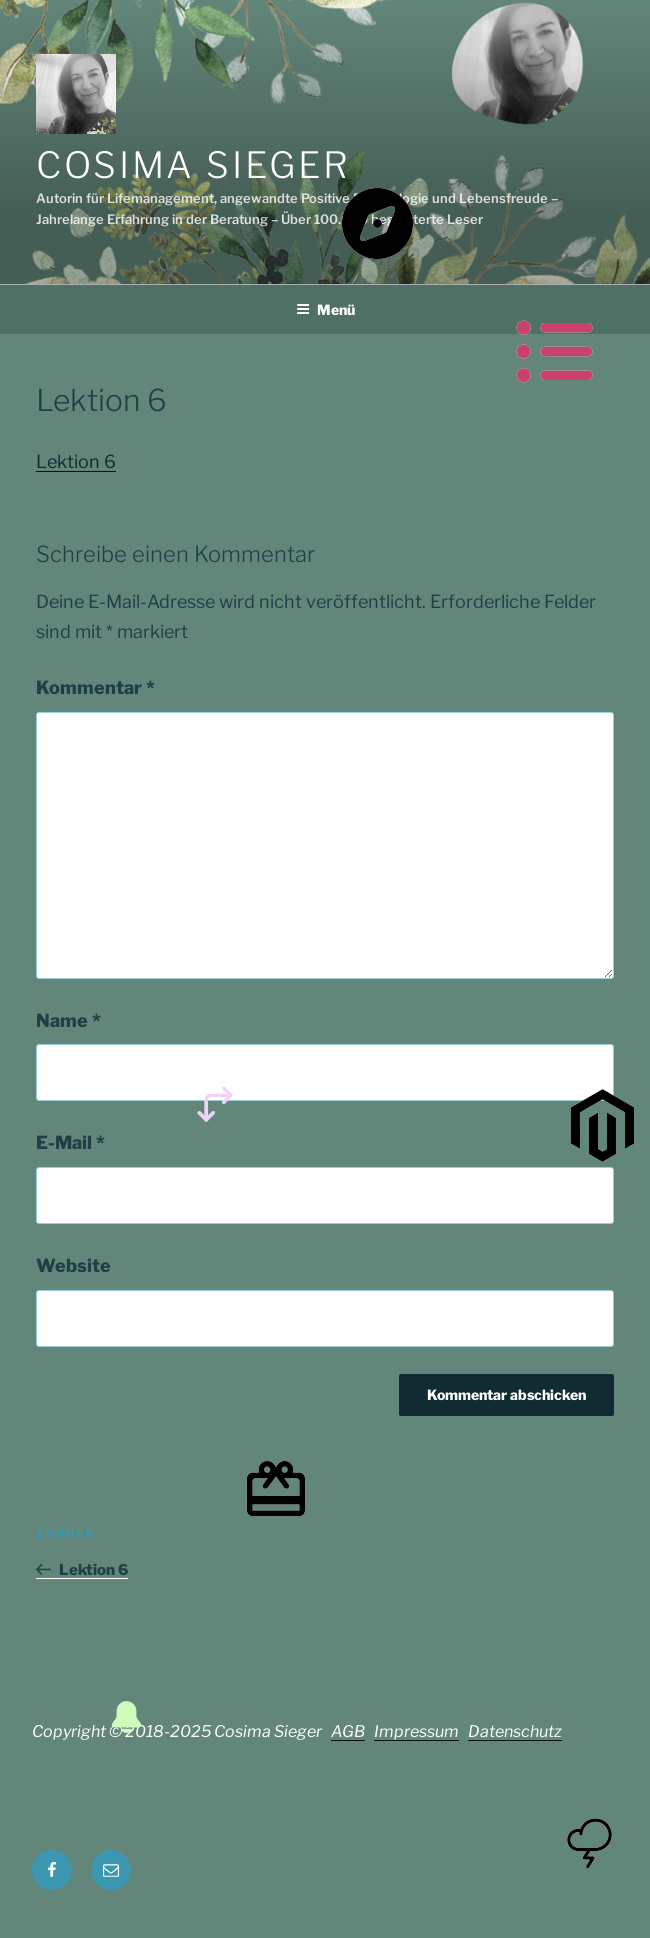 The height and width of the screenshot is (1938, 650). I want to click on view items in a bulleted list format, so click(554, 351).